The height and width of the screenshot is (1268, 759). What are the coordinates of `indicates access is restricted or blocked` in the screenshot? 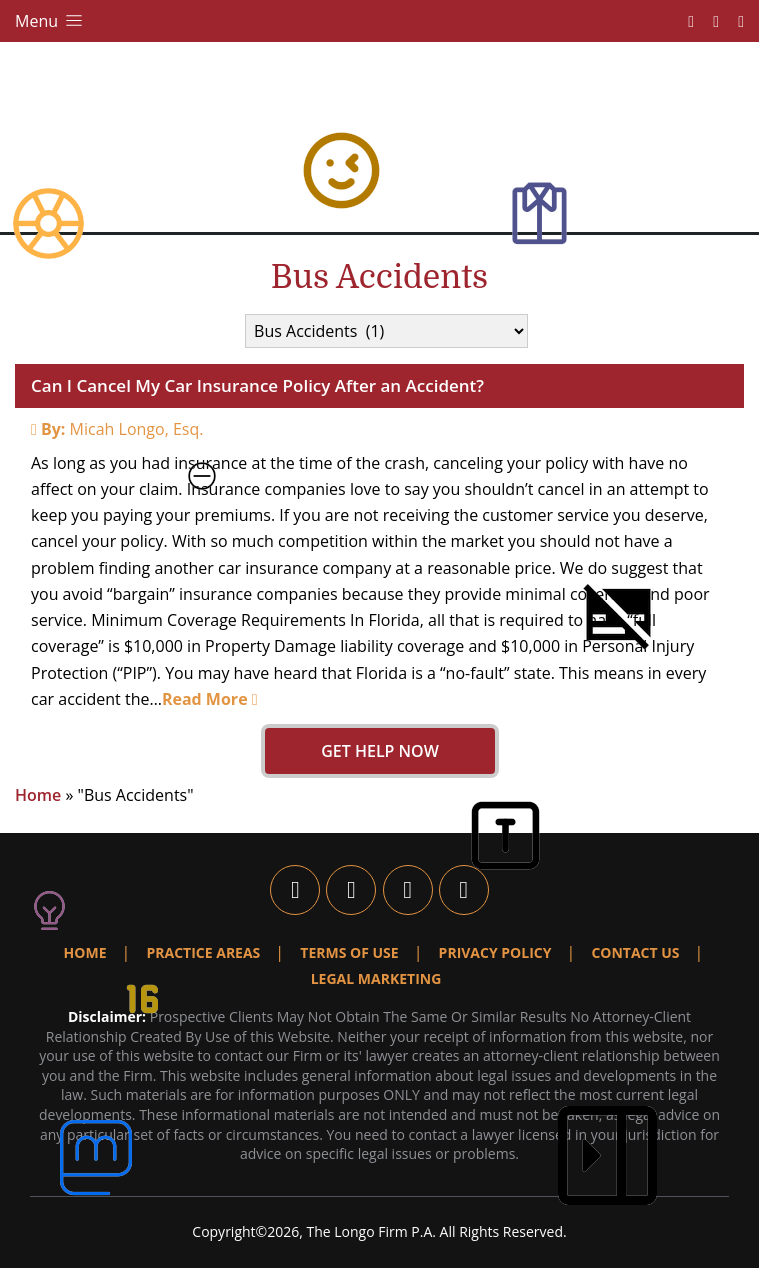 It's located at (202, 476).